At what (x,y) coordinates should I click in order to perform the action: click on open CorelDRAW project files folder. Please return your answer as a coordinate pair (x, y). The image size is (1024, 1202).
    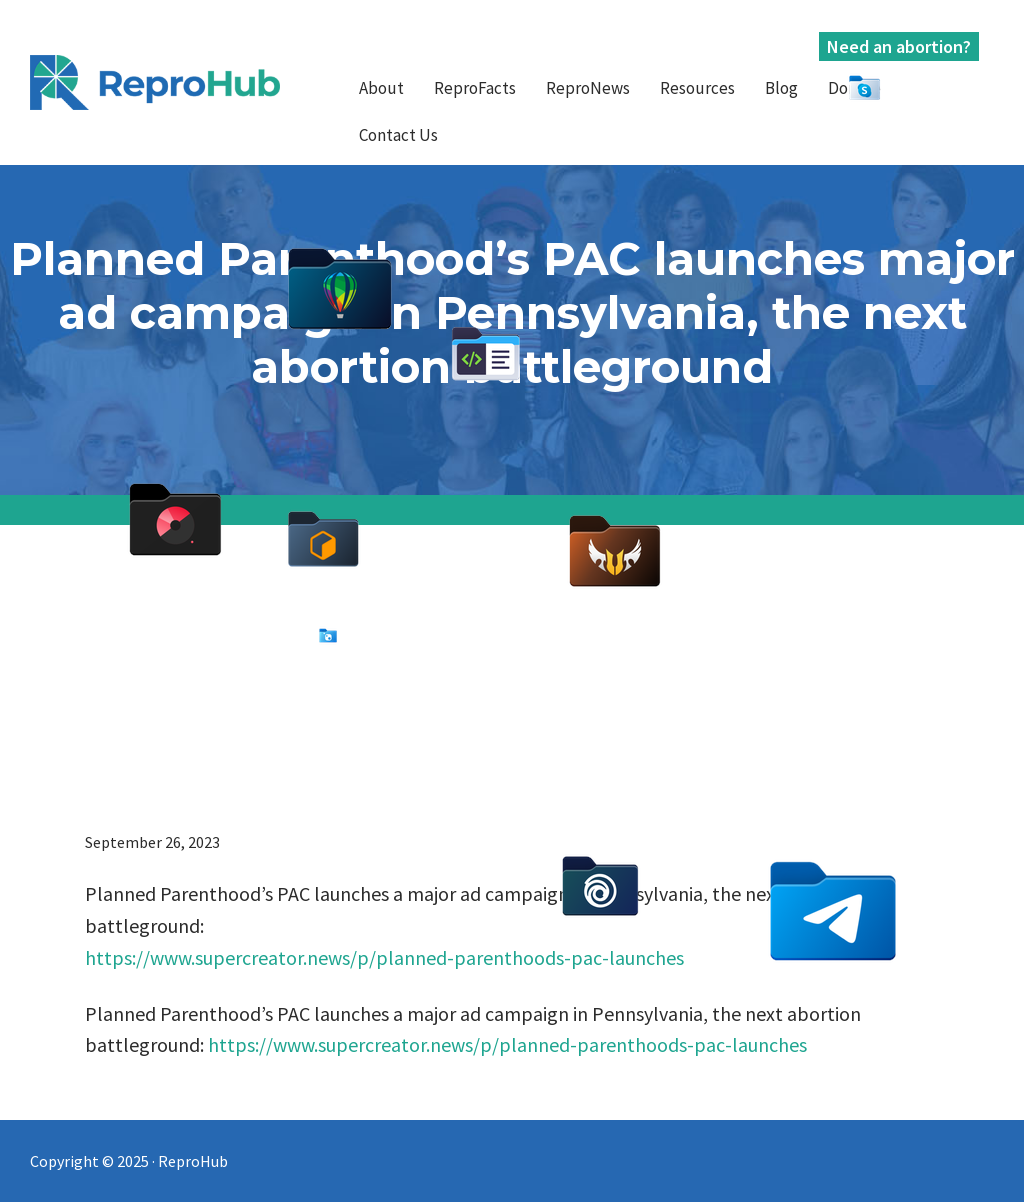
    Looking at the image, I should click on (339, 291).